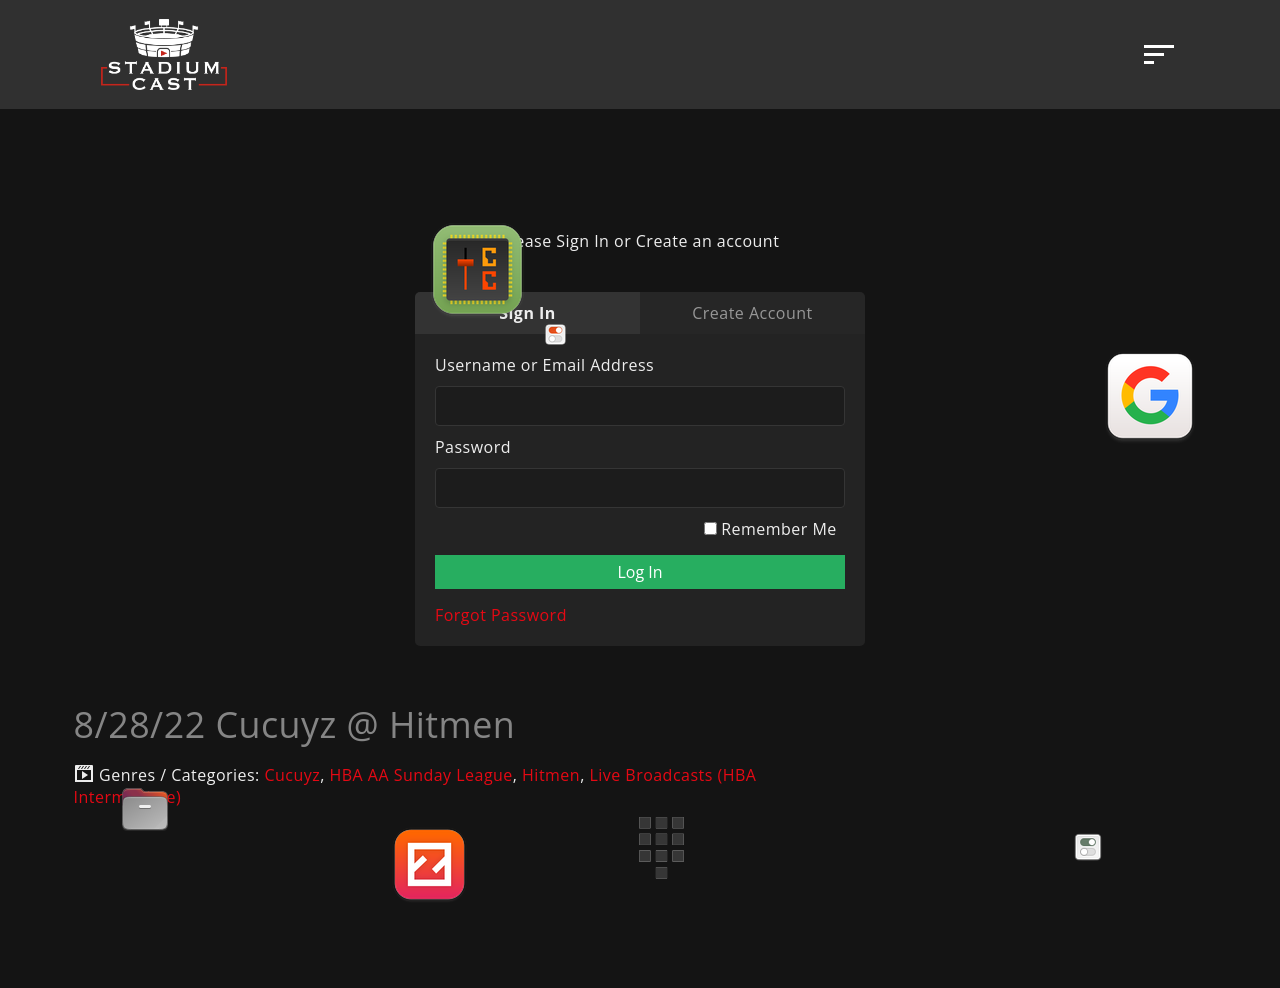 Image resolution: width=1280 pixels, height=988 pixels. What do you see at coordinates (661, 850) in the screenshot?
I see `open the phone dialpad` at bounding box center [661, 850].